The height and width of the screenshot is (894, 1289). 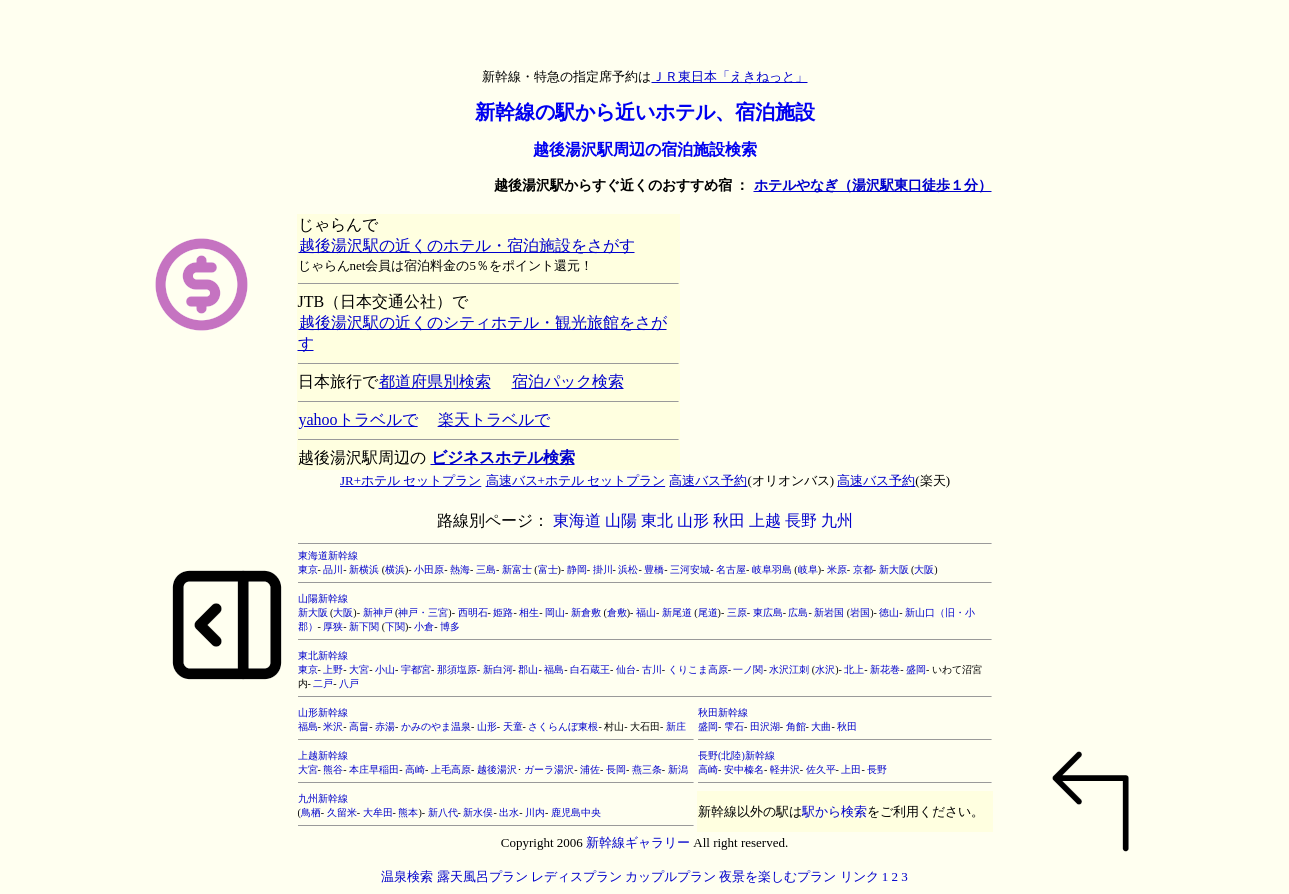 What do you see at coordinates (1094, 801) in the screenshot?
I see `undo last action` at bounding box center [1094, 801].